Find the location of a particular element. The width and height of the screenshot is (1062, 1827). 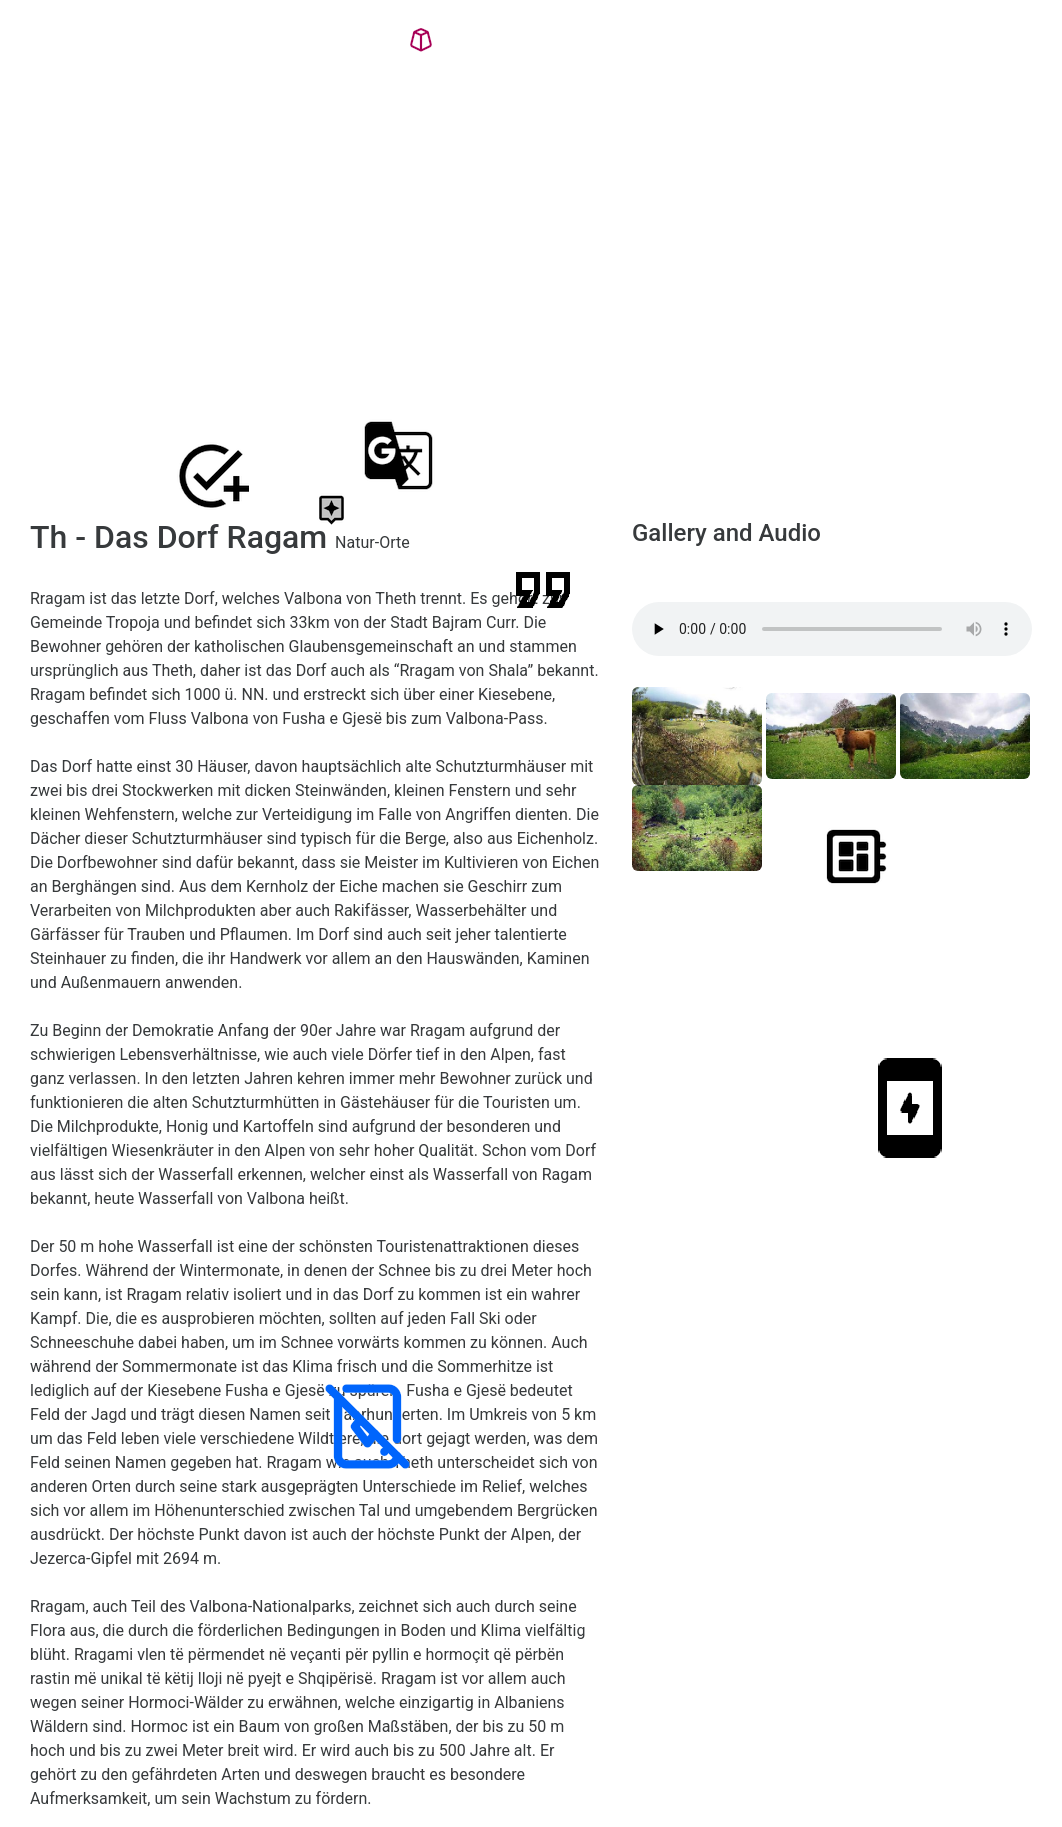

translate text using Google Translate is located at coordinates (398, 455).